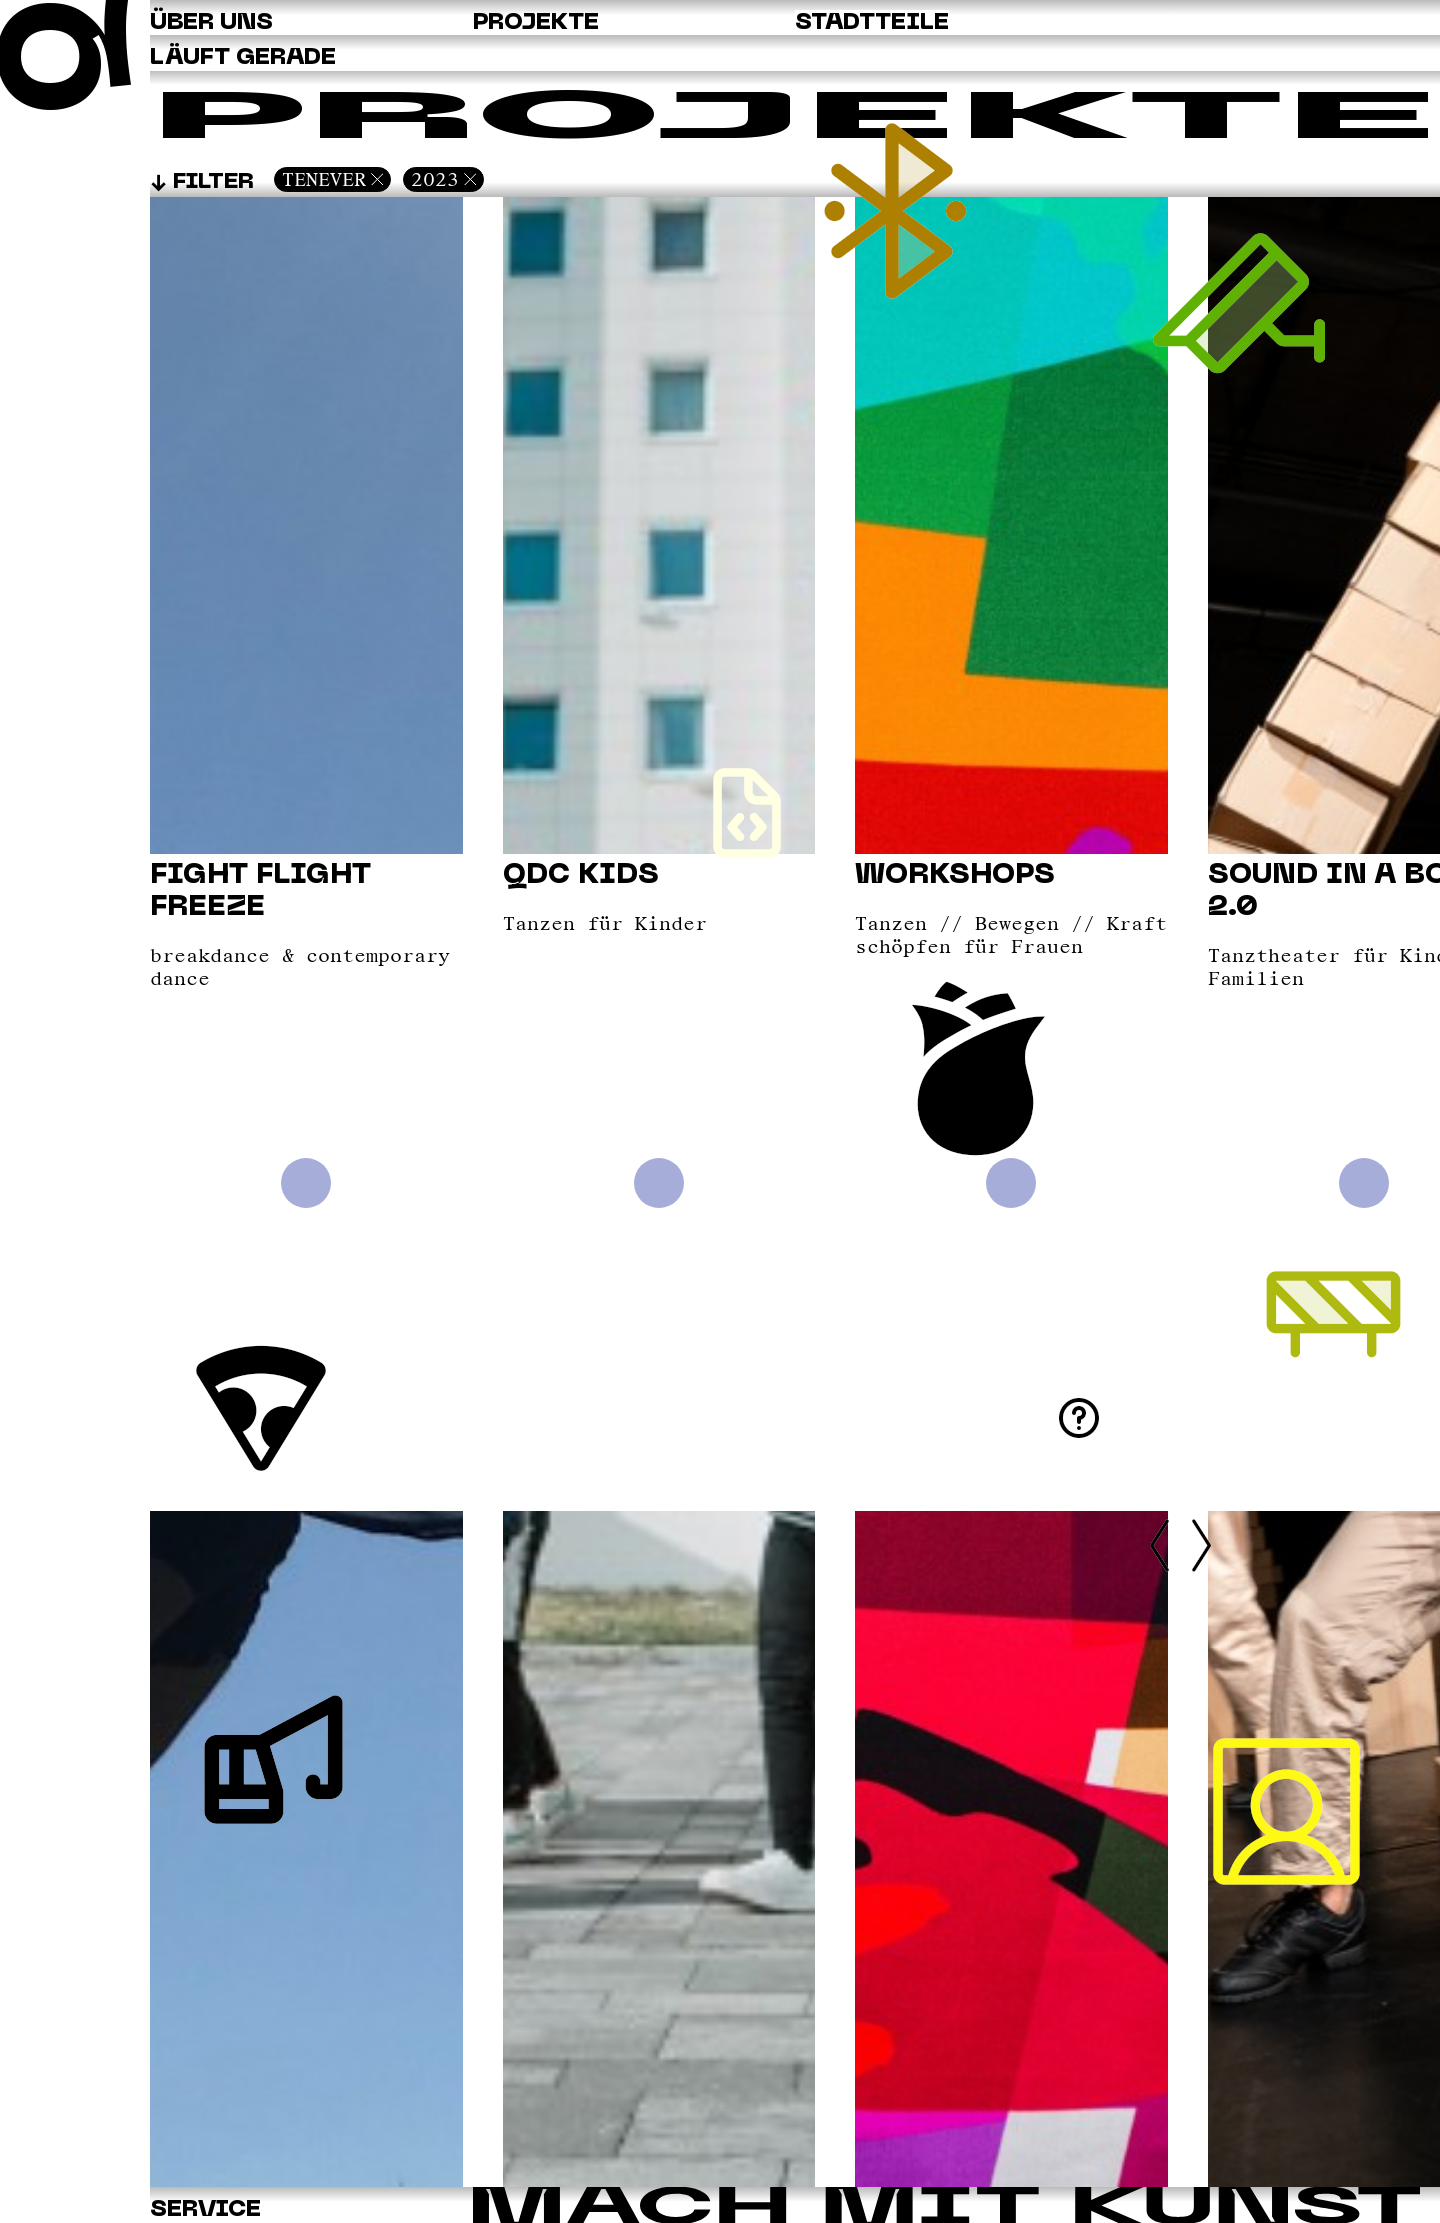 This screenshot has height=2223, width=1440. Describe the element at coordinates (1180, 1545) in the screenshot. I see `view or edit source code` at that location.